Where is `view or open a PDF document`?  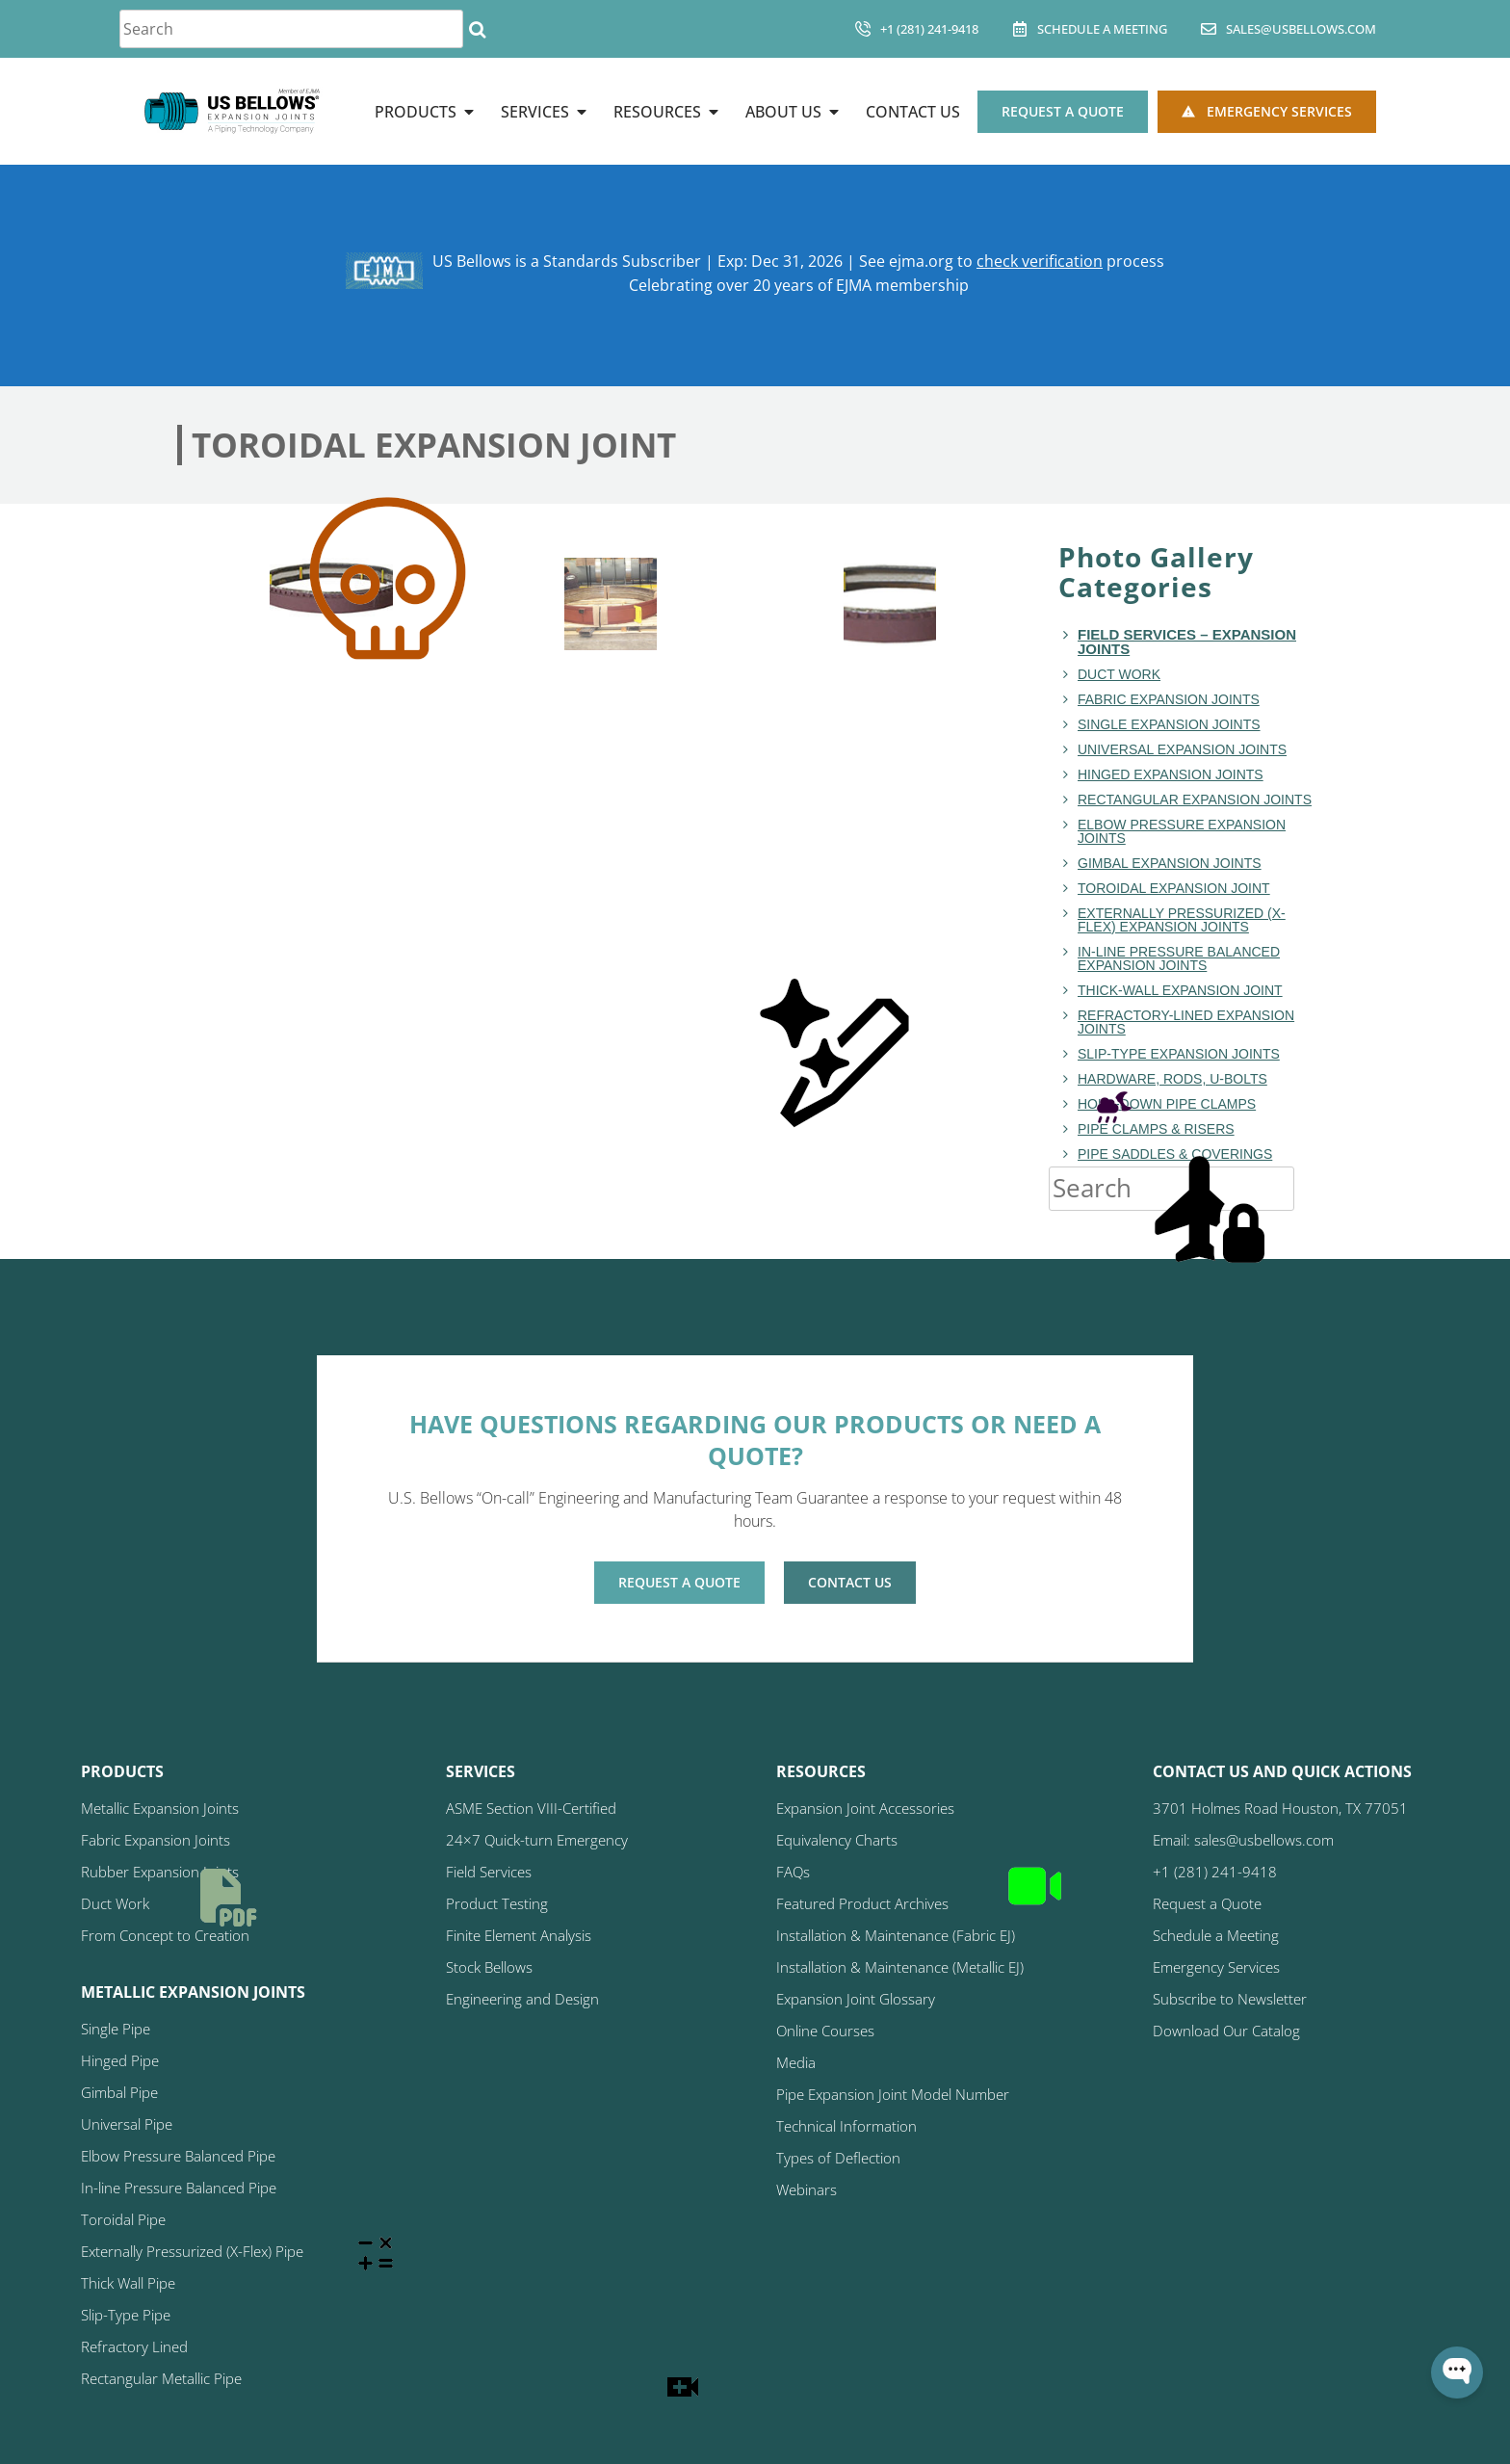 view or open a PDF document is located at coordinates (227, 1896).